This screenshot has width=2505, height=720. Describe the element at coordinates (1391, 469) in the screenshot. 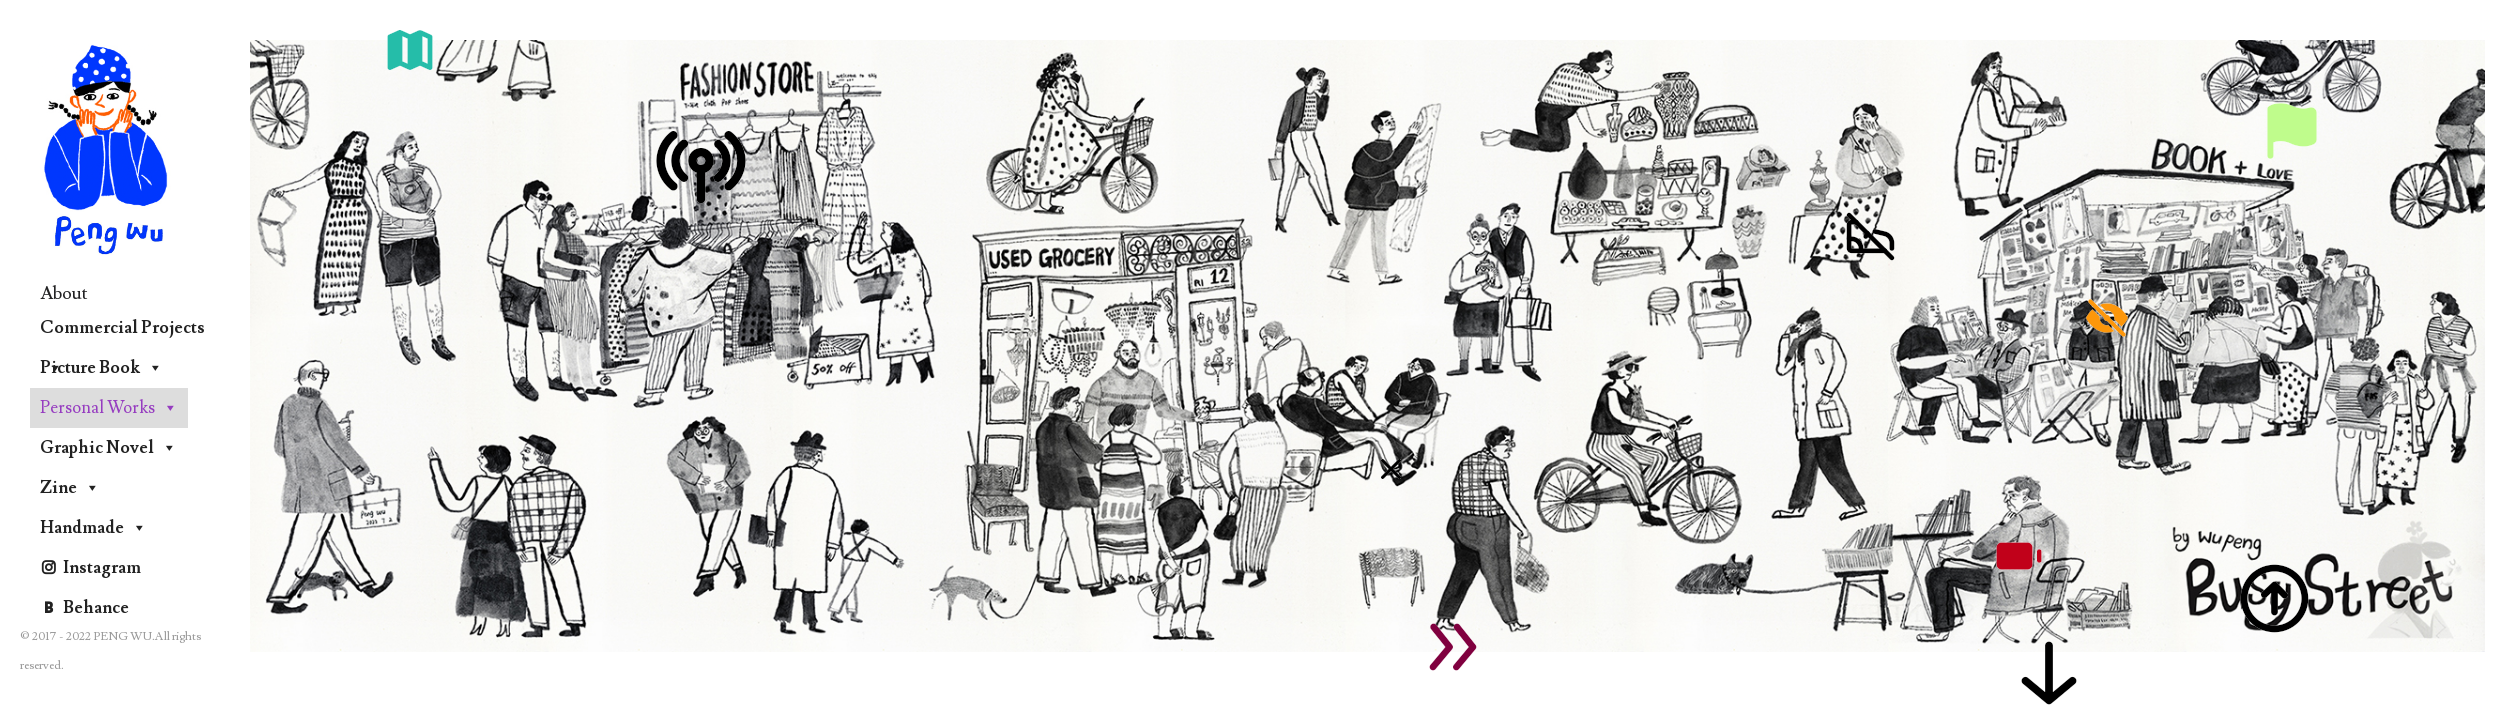

I see `close the current window or dialog` at that location.